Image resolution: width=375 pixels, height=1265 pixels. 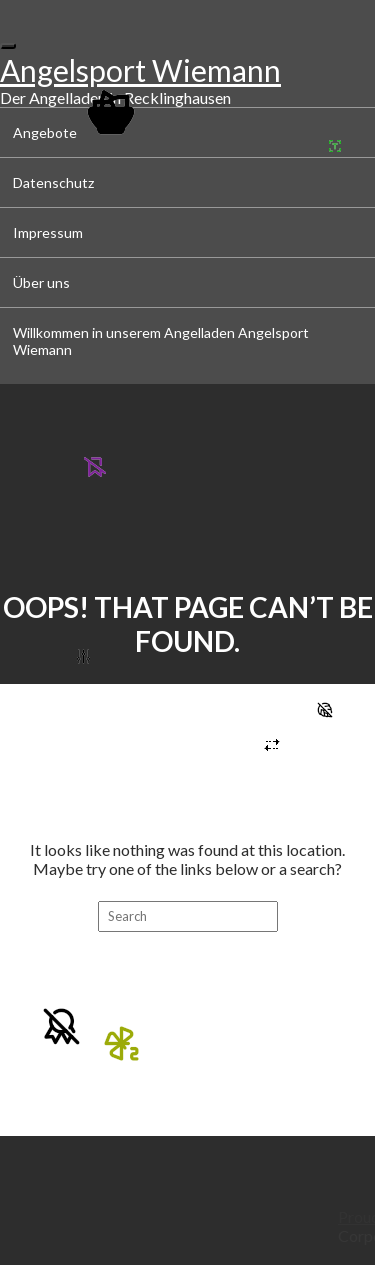 I want to click on remove bookmark from saved items, so click(x=95, y=467).